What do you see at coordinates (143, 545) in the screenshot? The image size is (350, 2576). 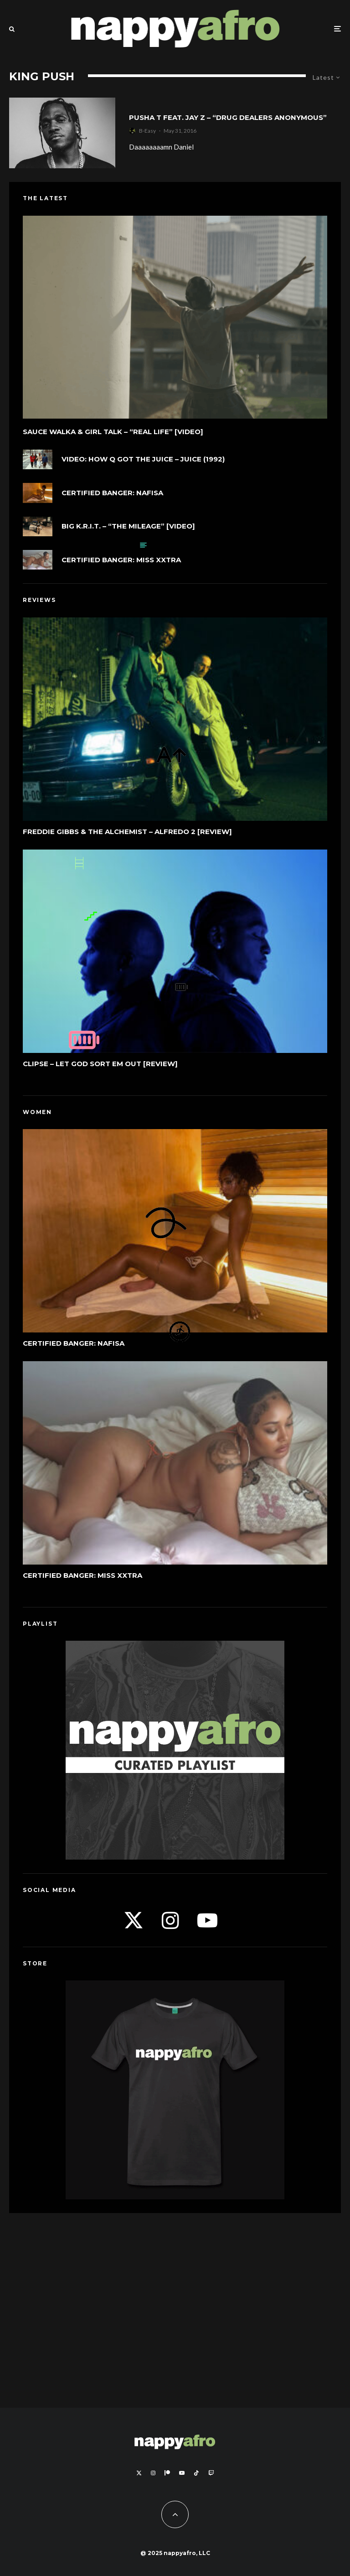 I see `align text to the left` at bounding box center [143, 545].